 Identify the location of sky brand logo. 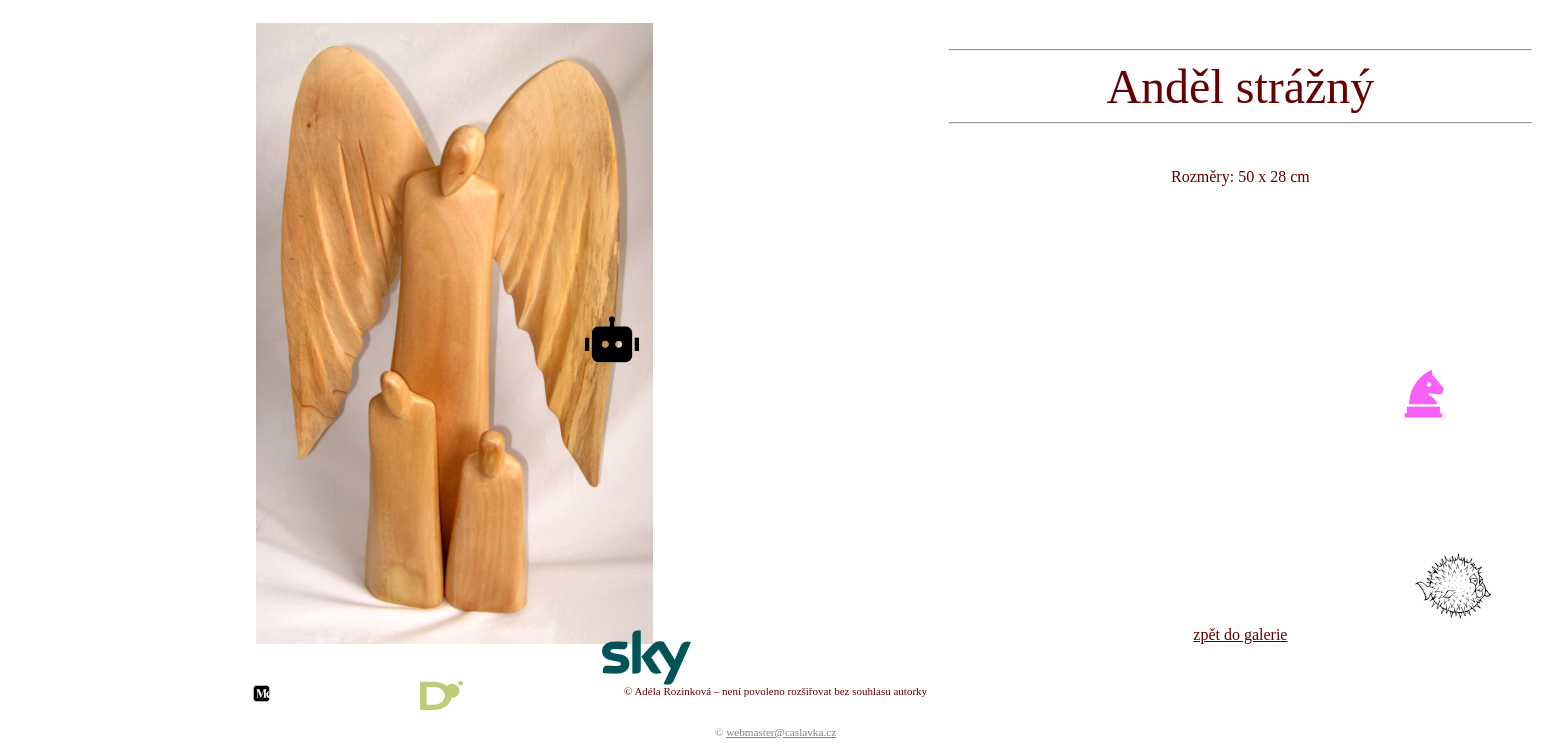
(646, 657).